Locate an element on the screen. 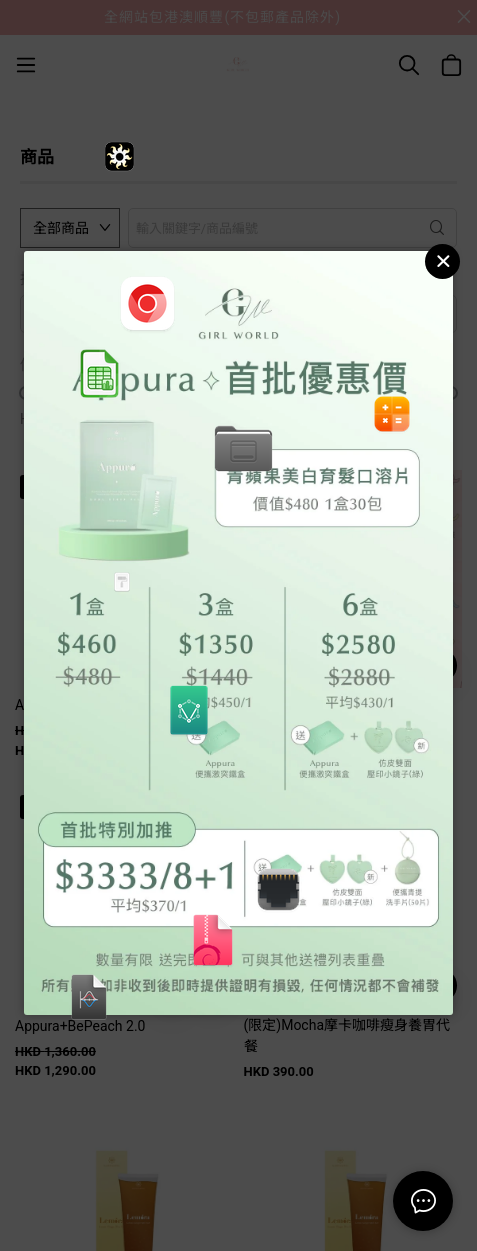 This screenshot has height=1251, width=477. open pcb calculator app is located at coordinates (392, 414).